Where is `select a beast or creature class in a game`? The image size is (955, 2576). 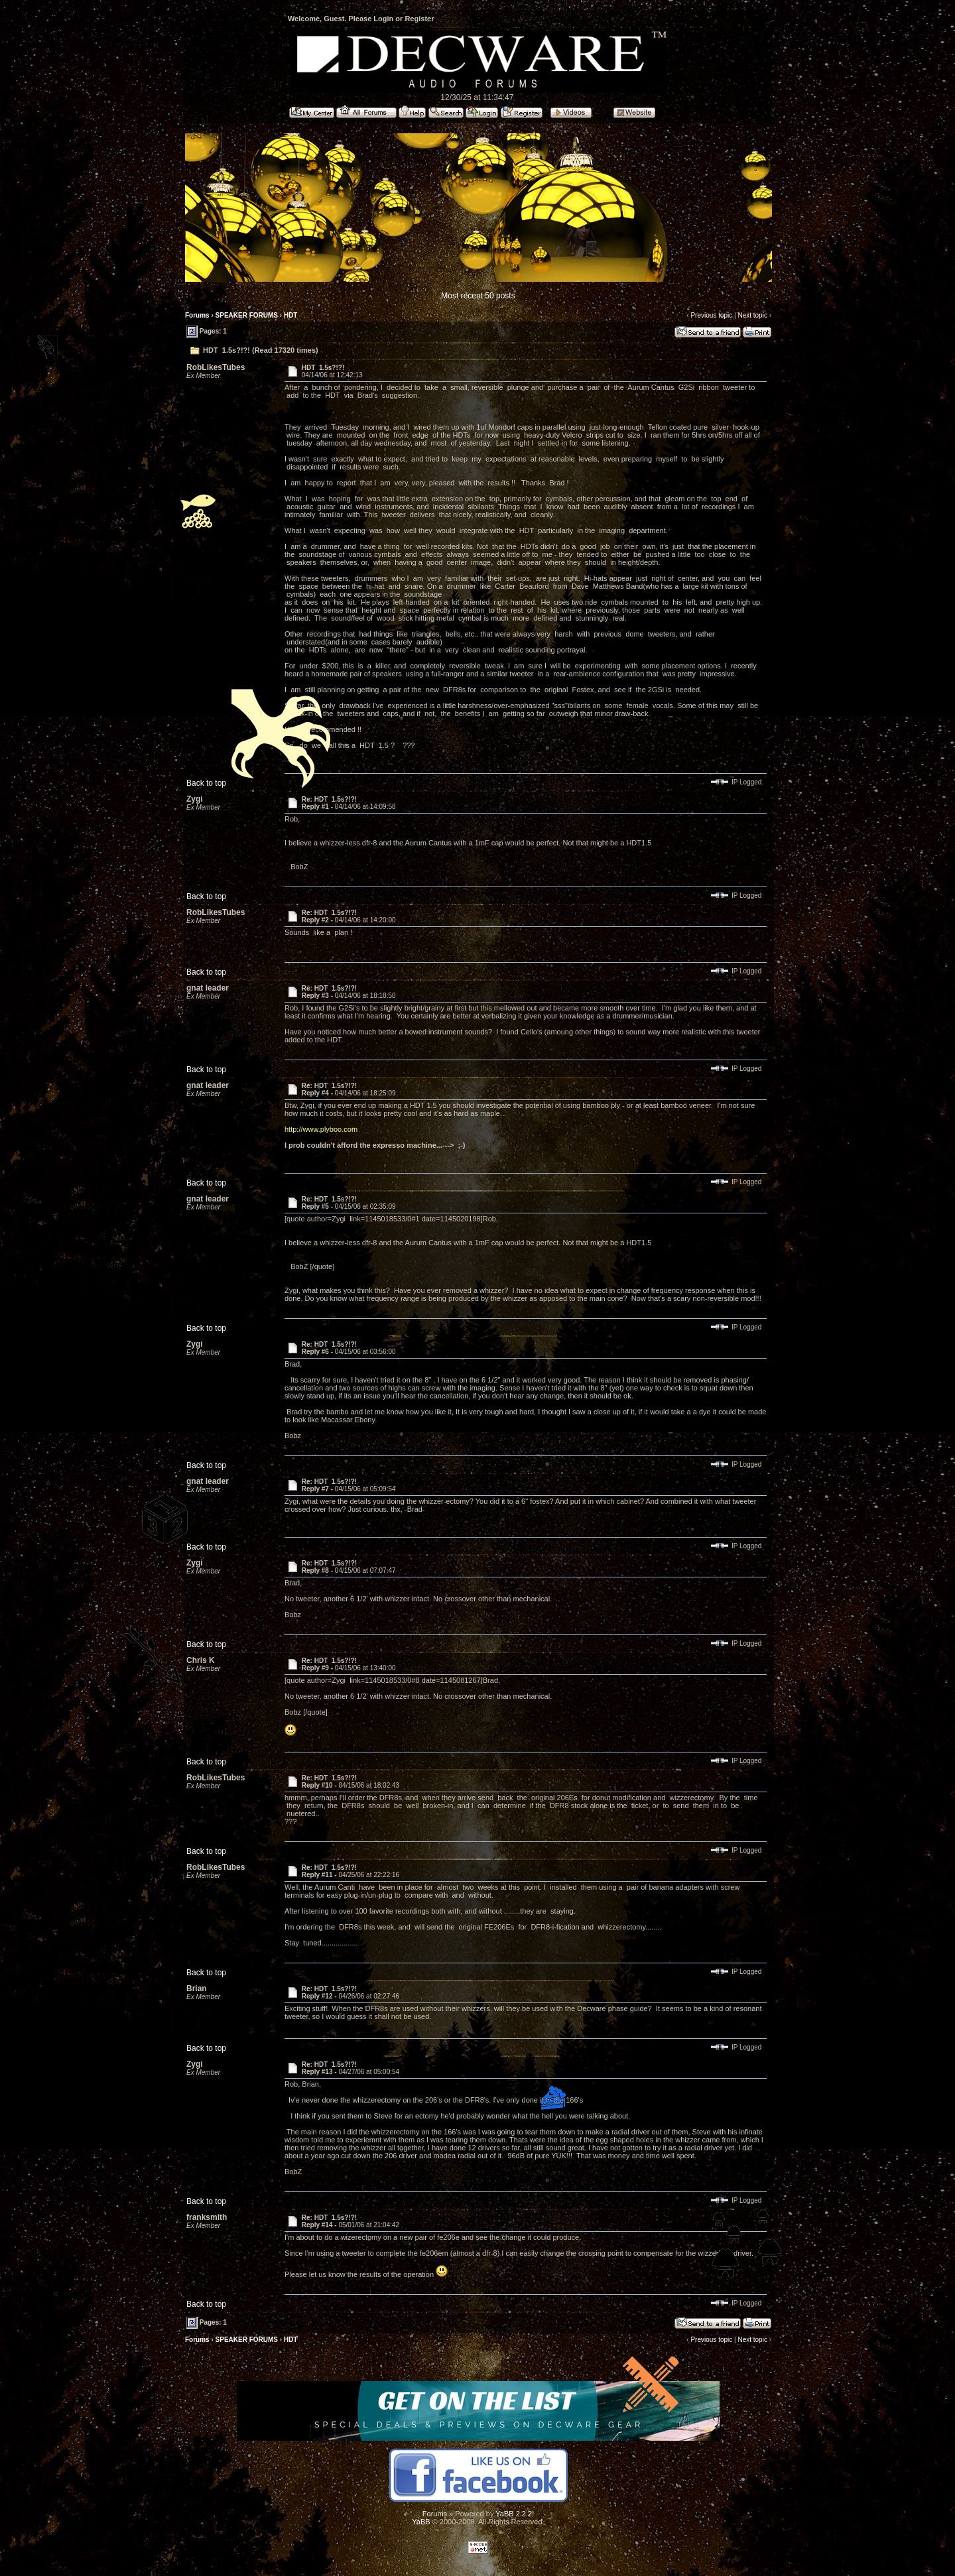
select a beast or creature class in a game is located at coordinates (281, 739).